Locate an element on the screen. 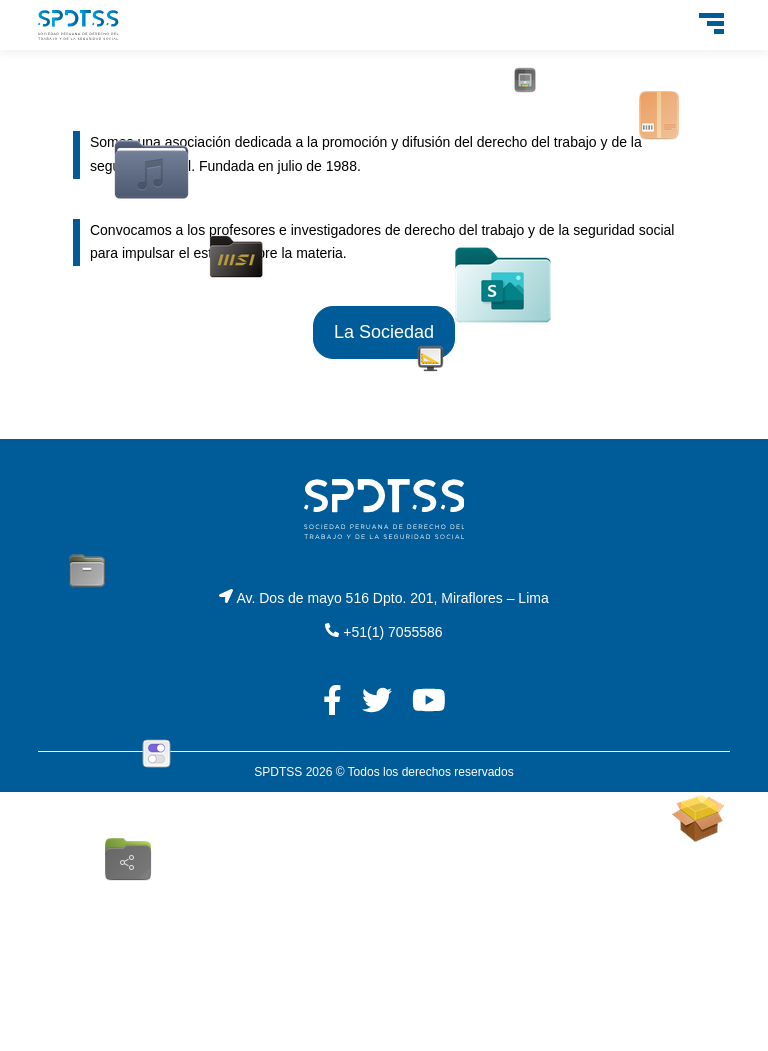  open your public shared folder is located at coordinates (128, 859).